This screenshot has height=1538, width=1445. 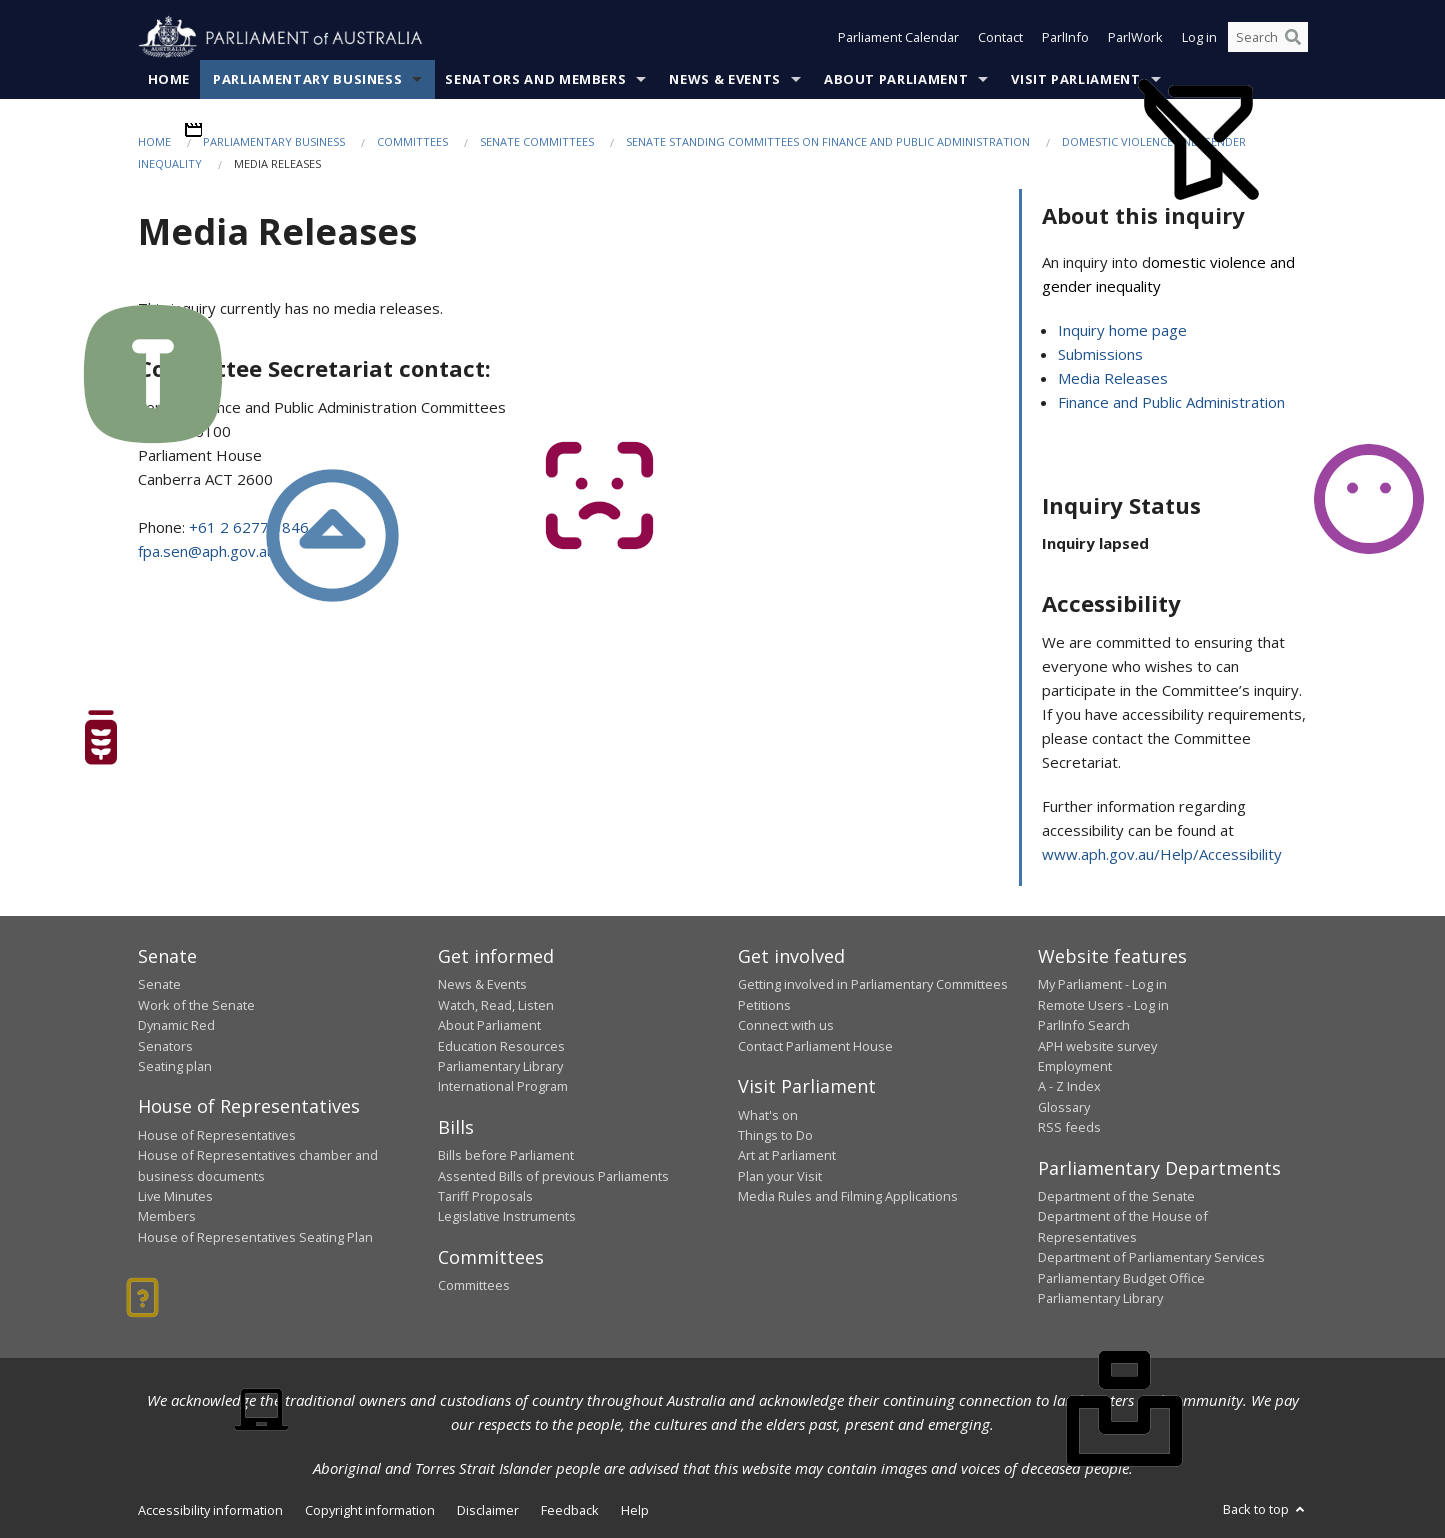 What do you see at coordinates (332, 535) in the screenshot?
I see `scroll to top of page` at bounding box center [332, 535].